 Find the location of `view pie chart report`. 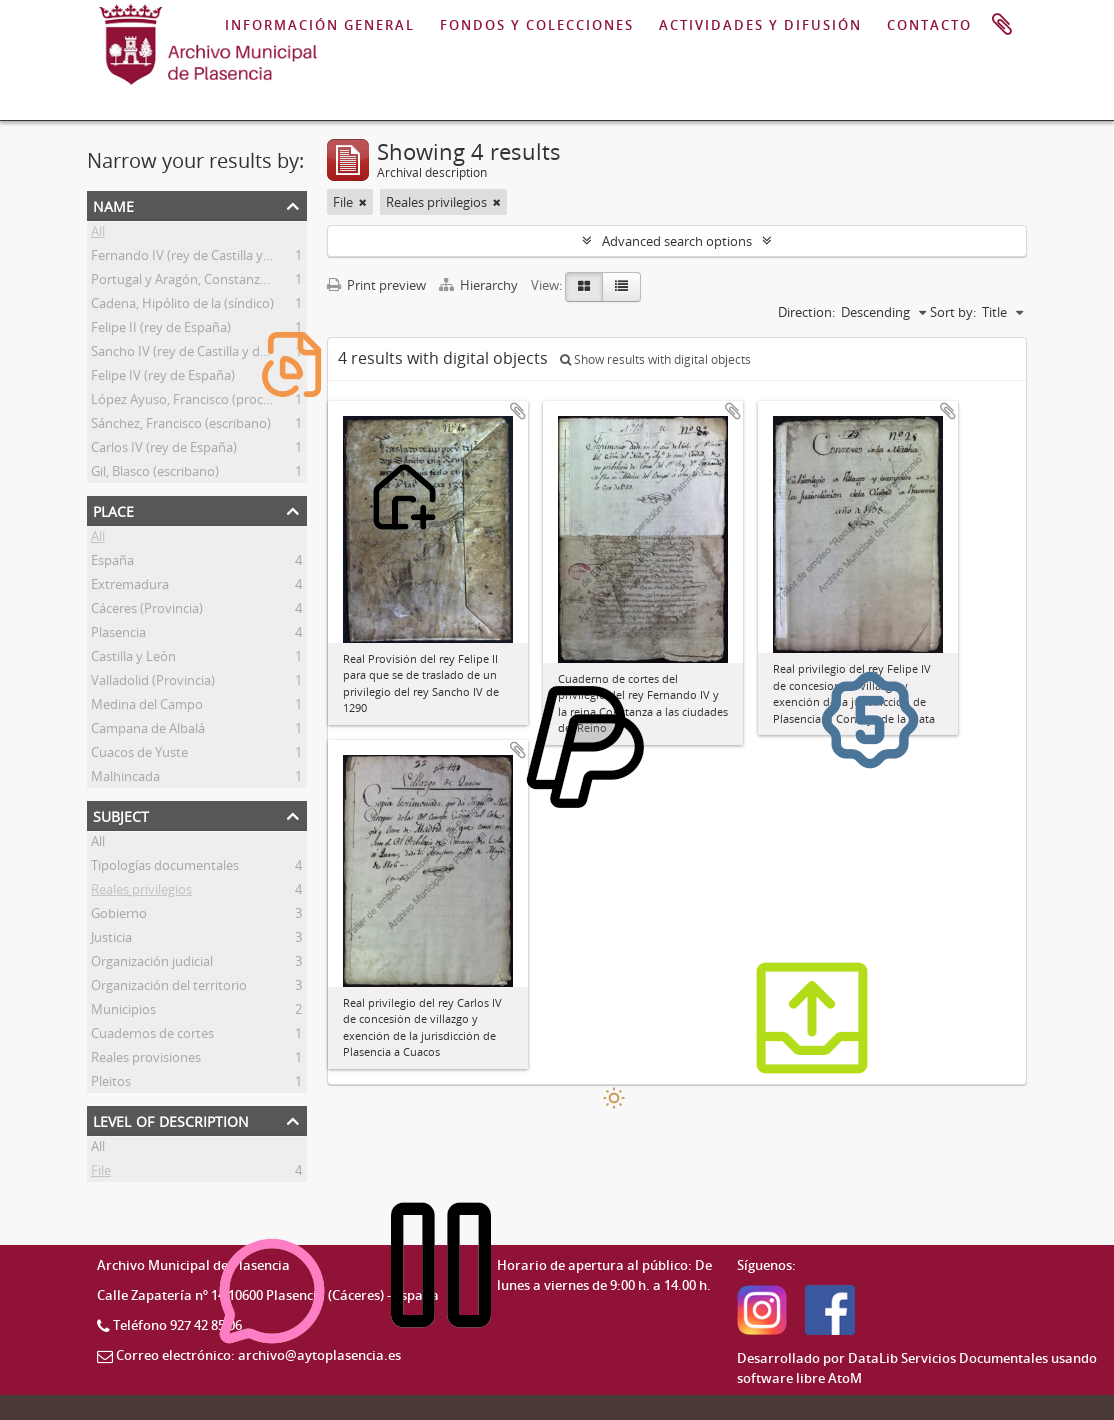

view pie chart report is located at coordinates (294, 364).